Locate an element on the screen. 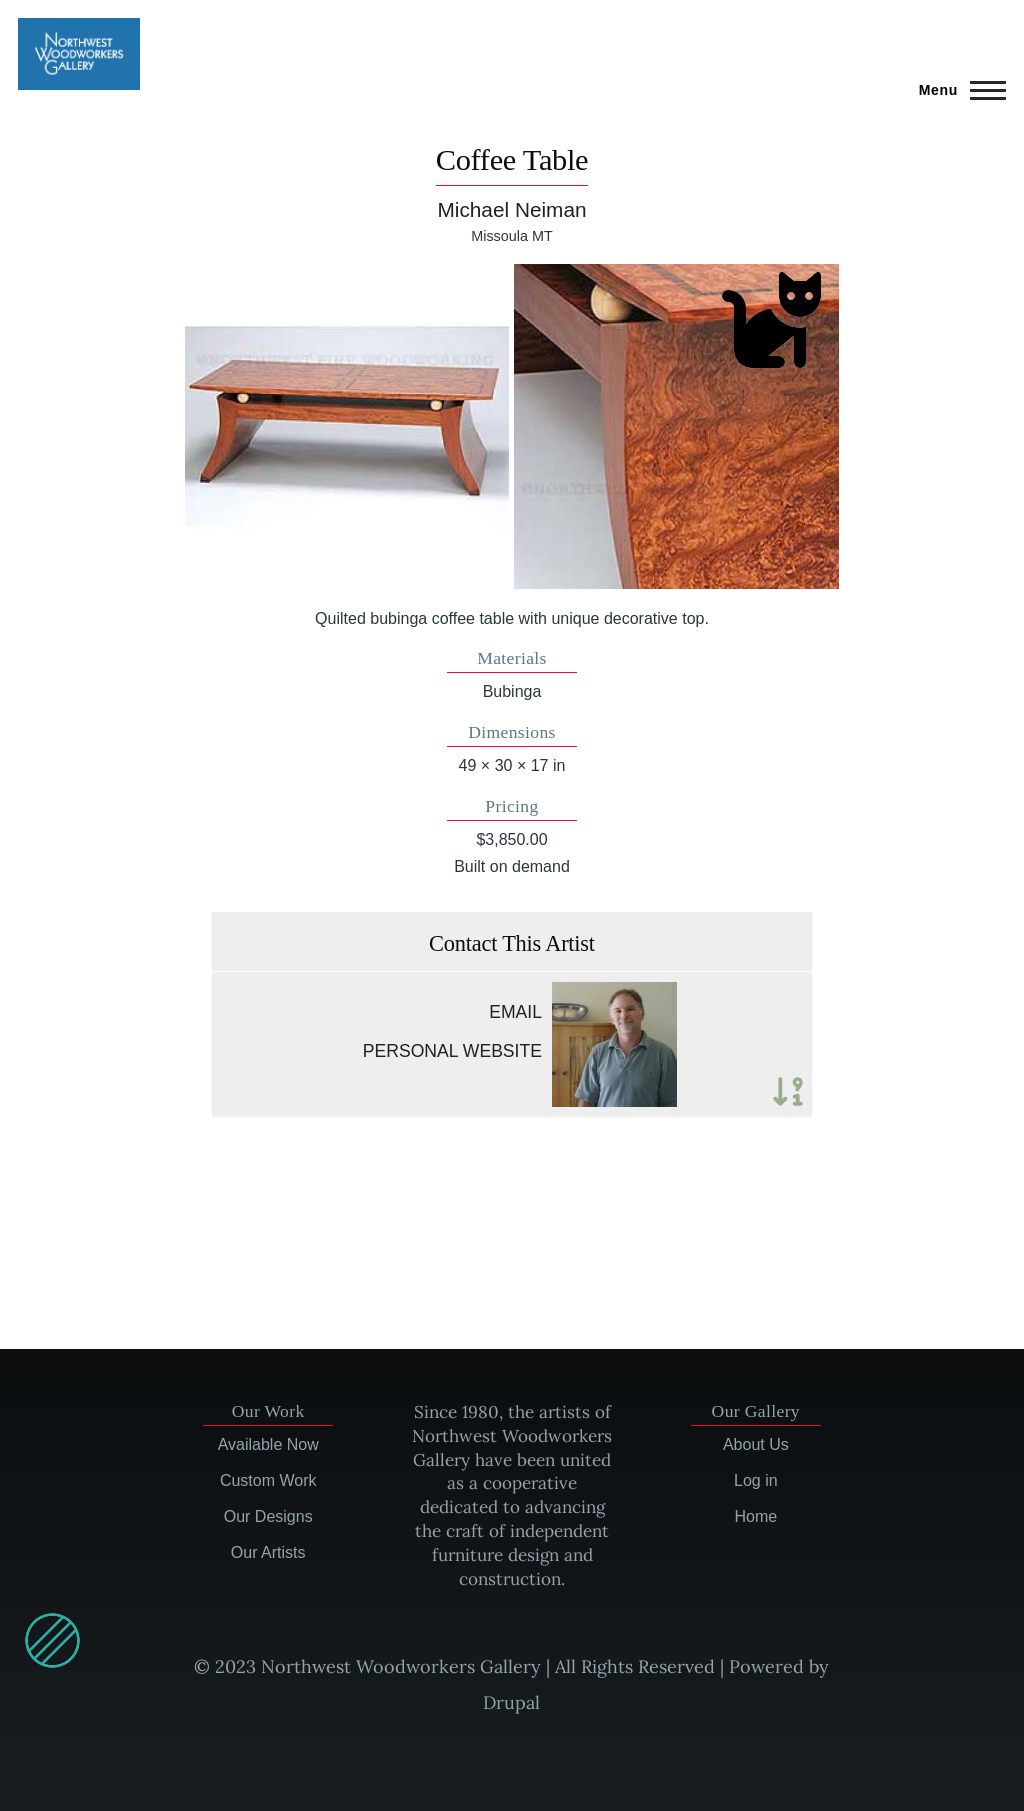  view pet-related content or services is located at coordinates (770, 320).